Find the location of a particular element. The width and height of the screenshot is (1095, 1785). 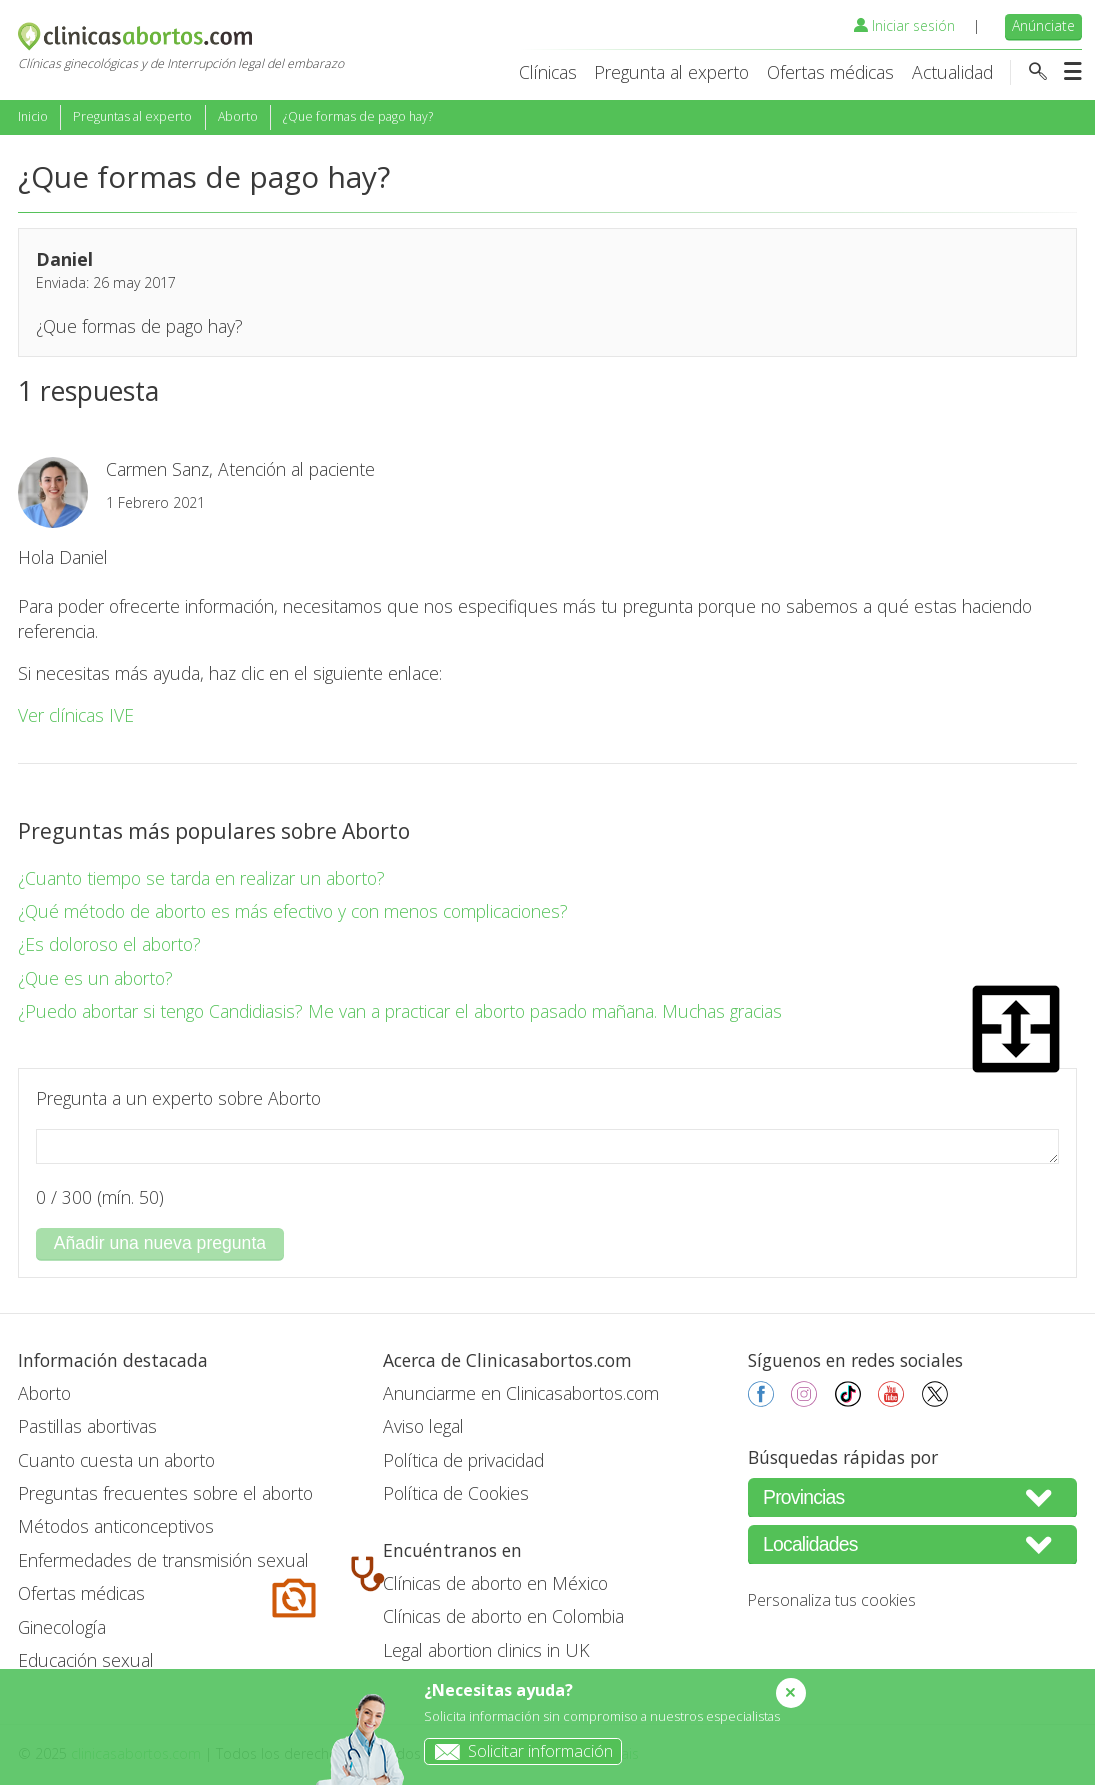

switch between front and rear camera is located at coordinates (294, 1598).